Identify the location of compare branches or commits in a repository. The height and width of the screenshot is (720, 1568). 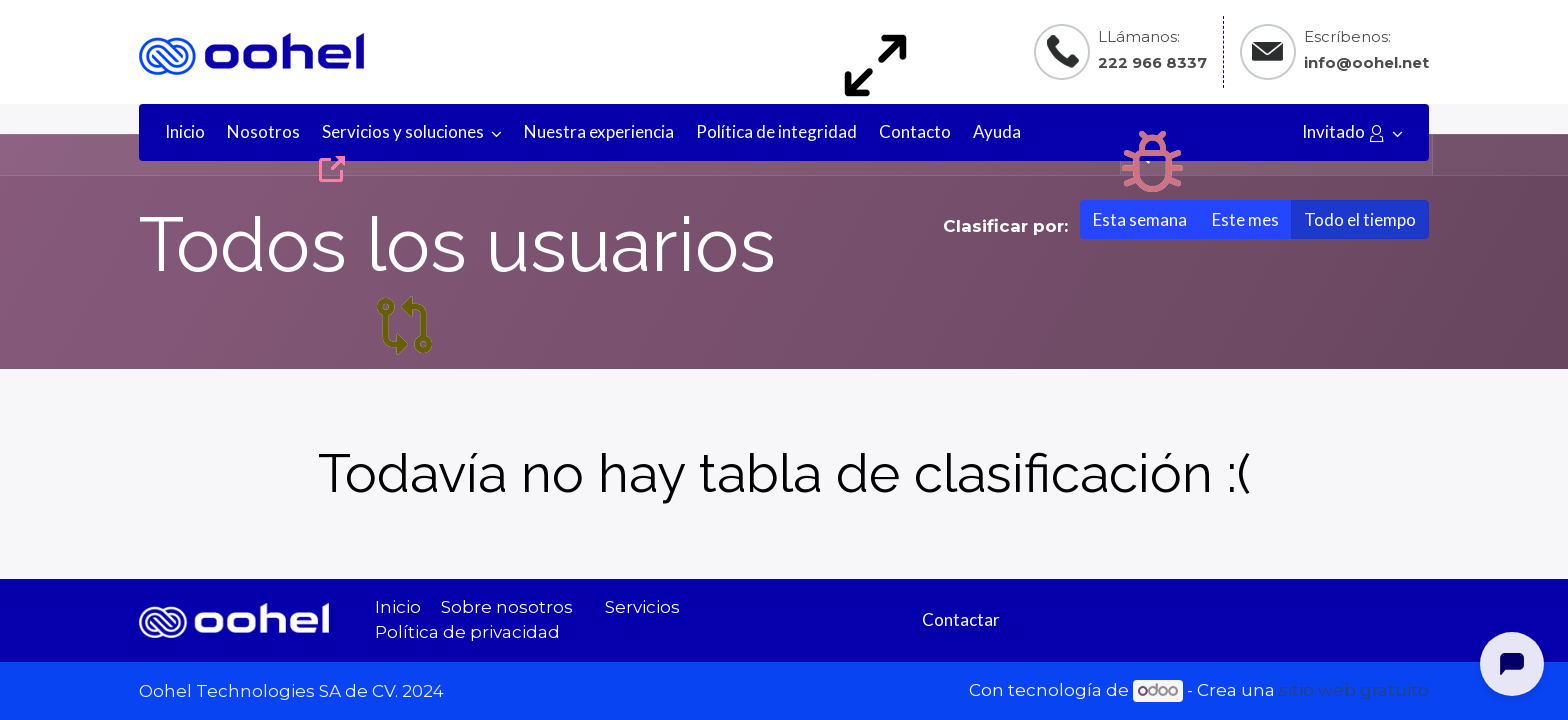
(404, 325).